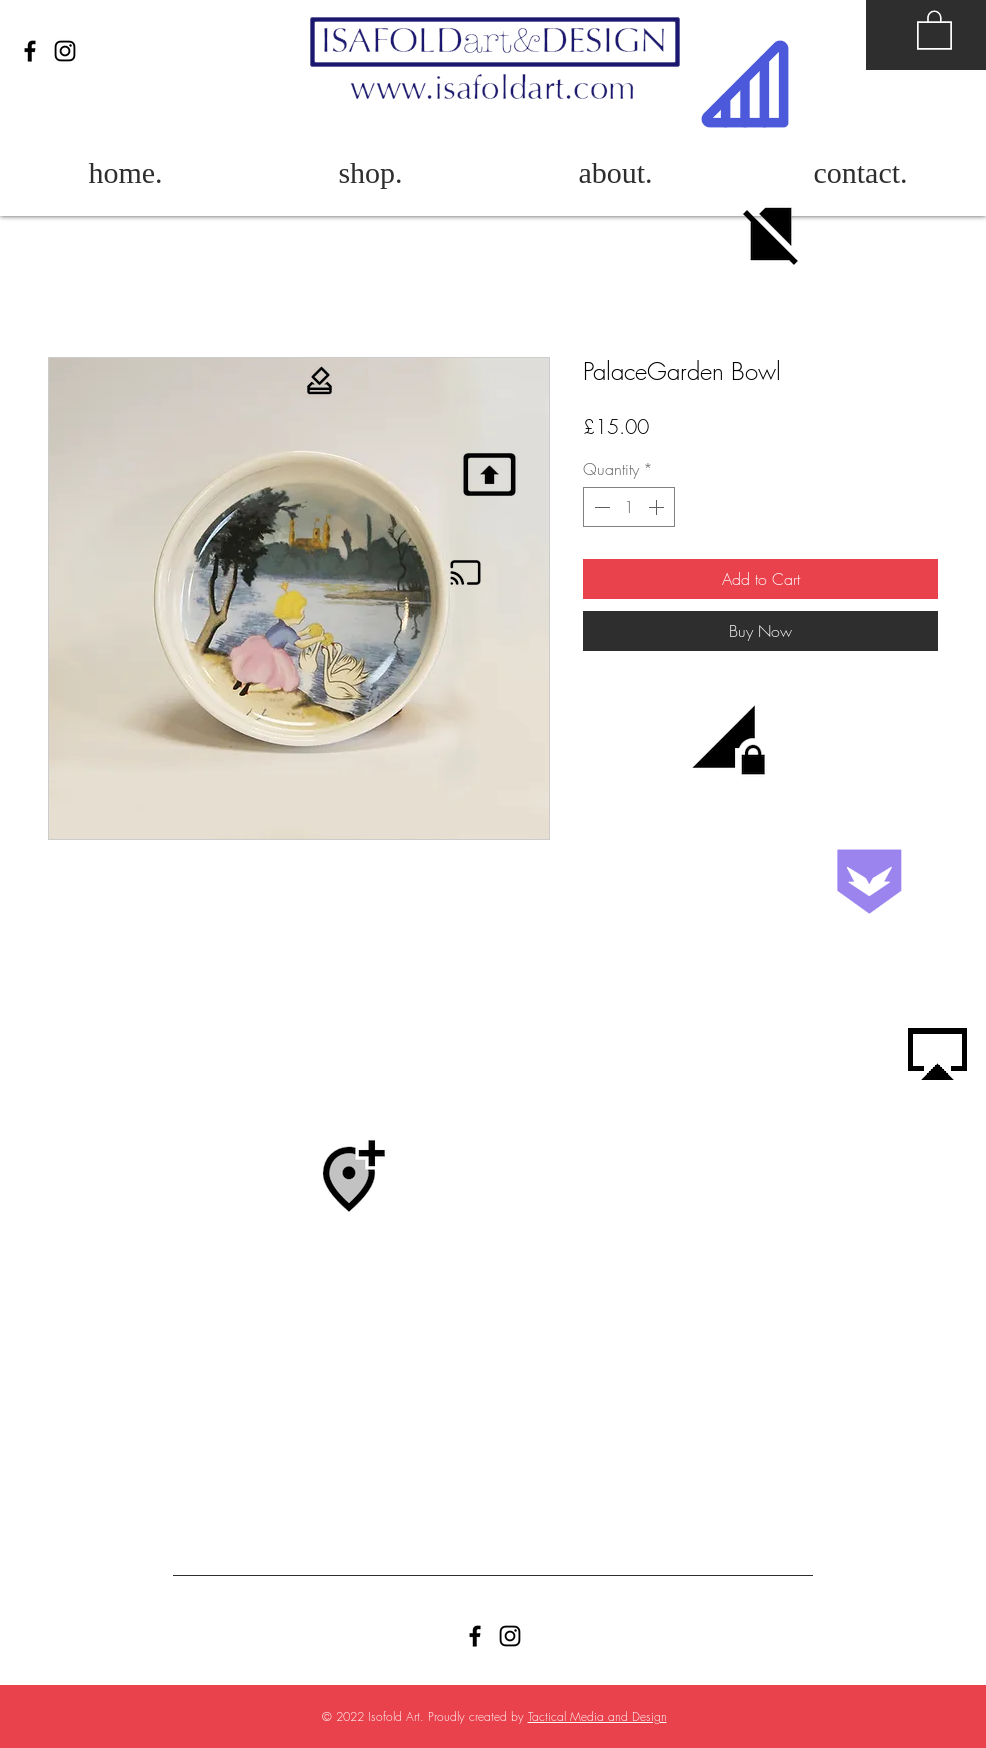  What do you see at coordinates (728, 741) in the screenshot?
I see `network connection is secured or encrypted` at bounding box center [728, 741].